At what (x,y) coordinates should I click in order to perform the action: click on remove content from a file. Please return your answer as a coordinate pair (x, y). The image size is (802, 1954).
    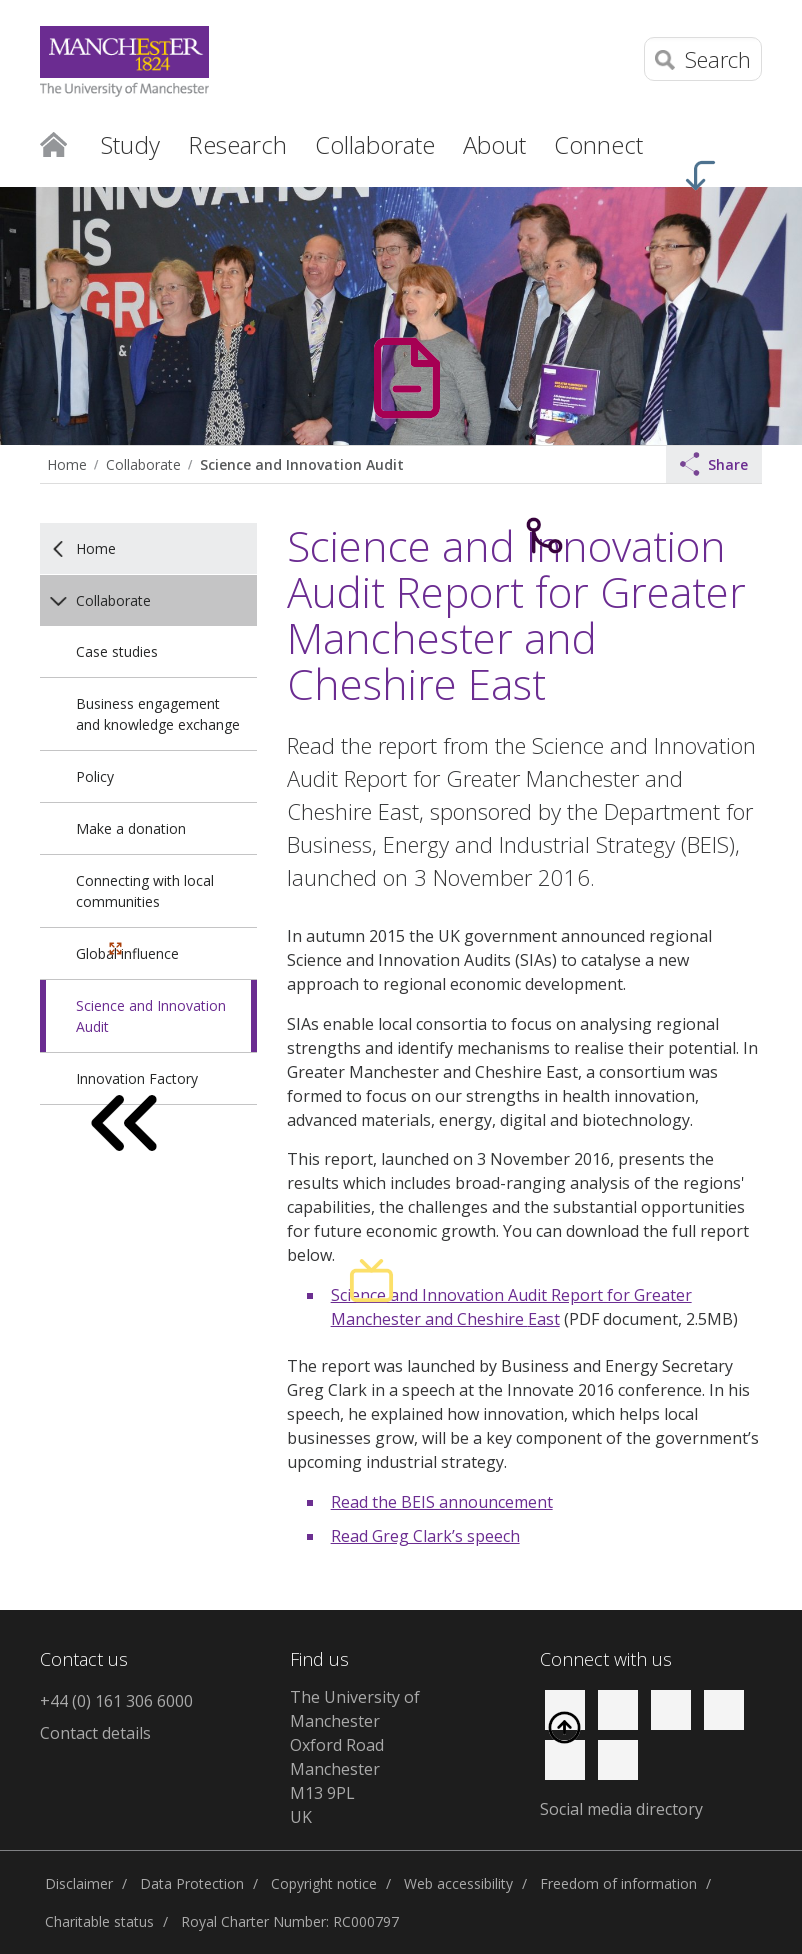
    Looking at the image, I should click on (407, 378).